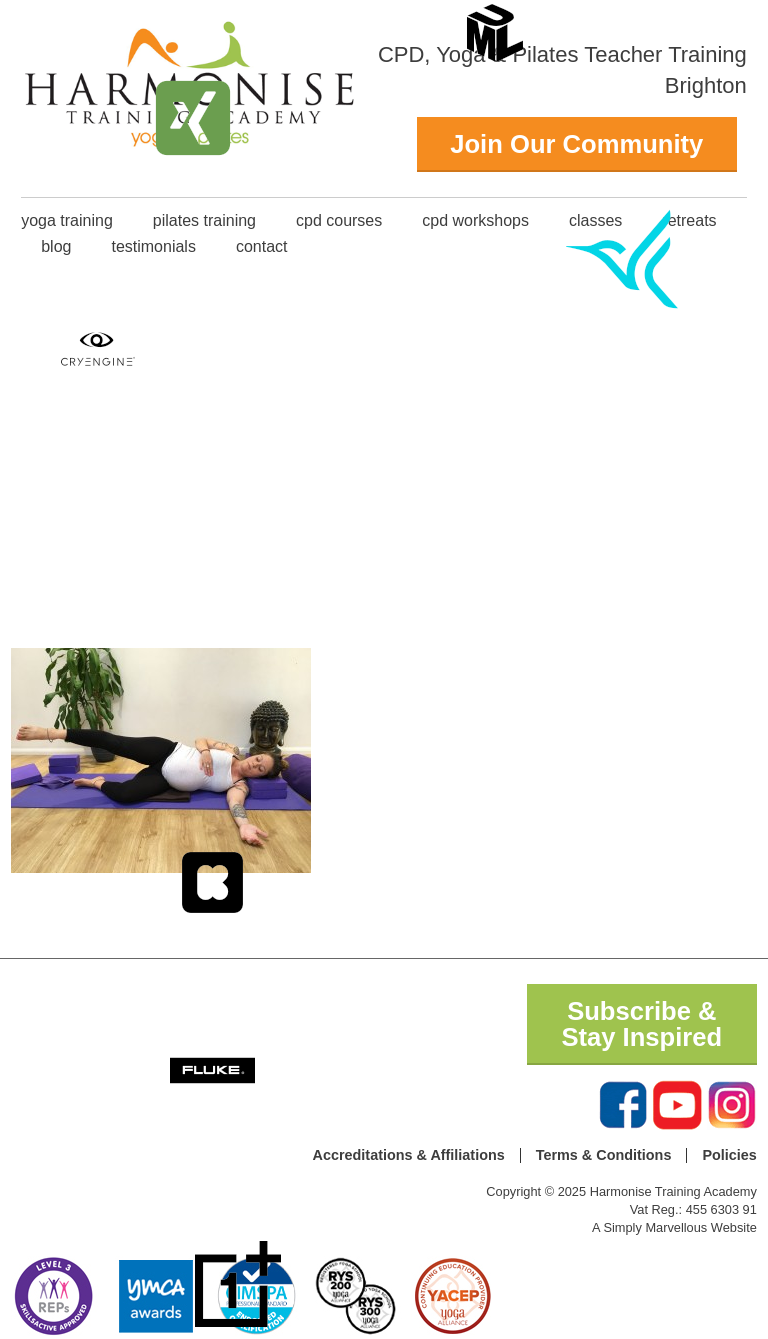 This screenshot has height=1339, width=768. What do you see at coordinates (98, 349) in the screenshot?
I see `visit the CryEngine website or documentation` at bounding box center [98, 349].